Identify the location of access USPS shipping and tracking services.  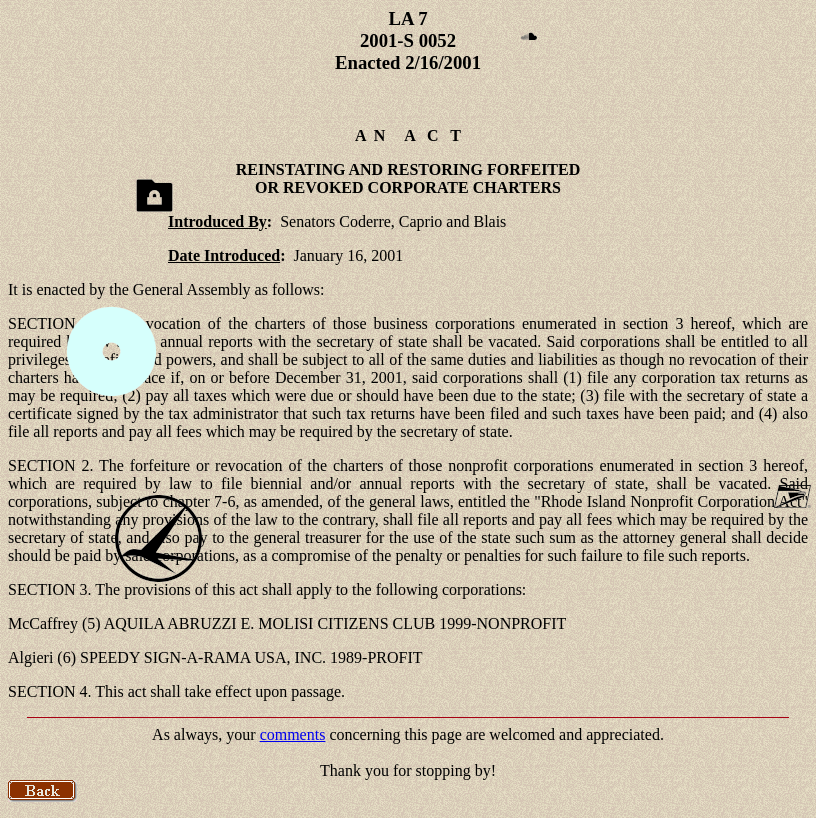
(792, 496).